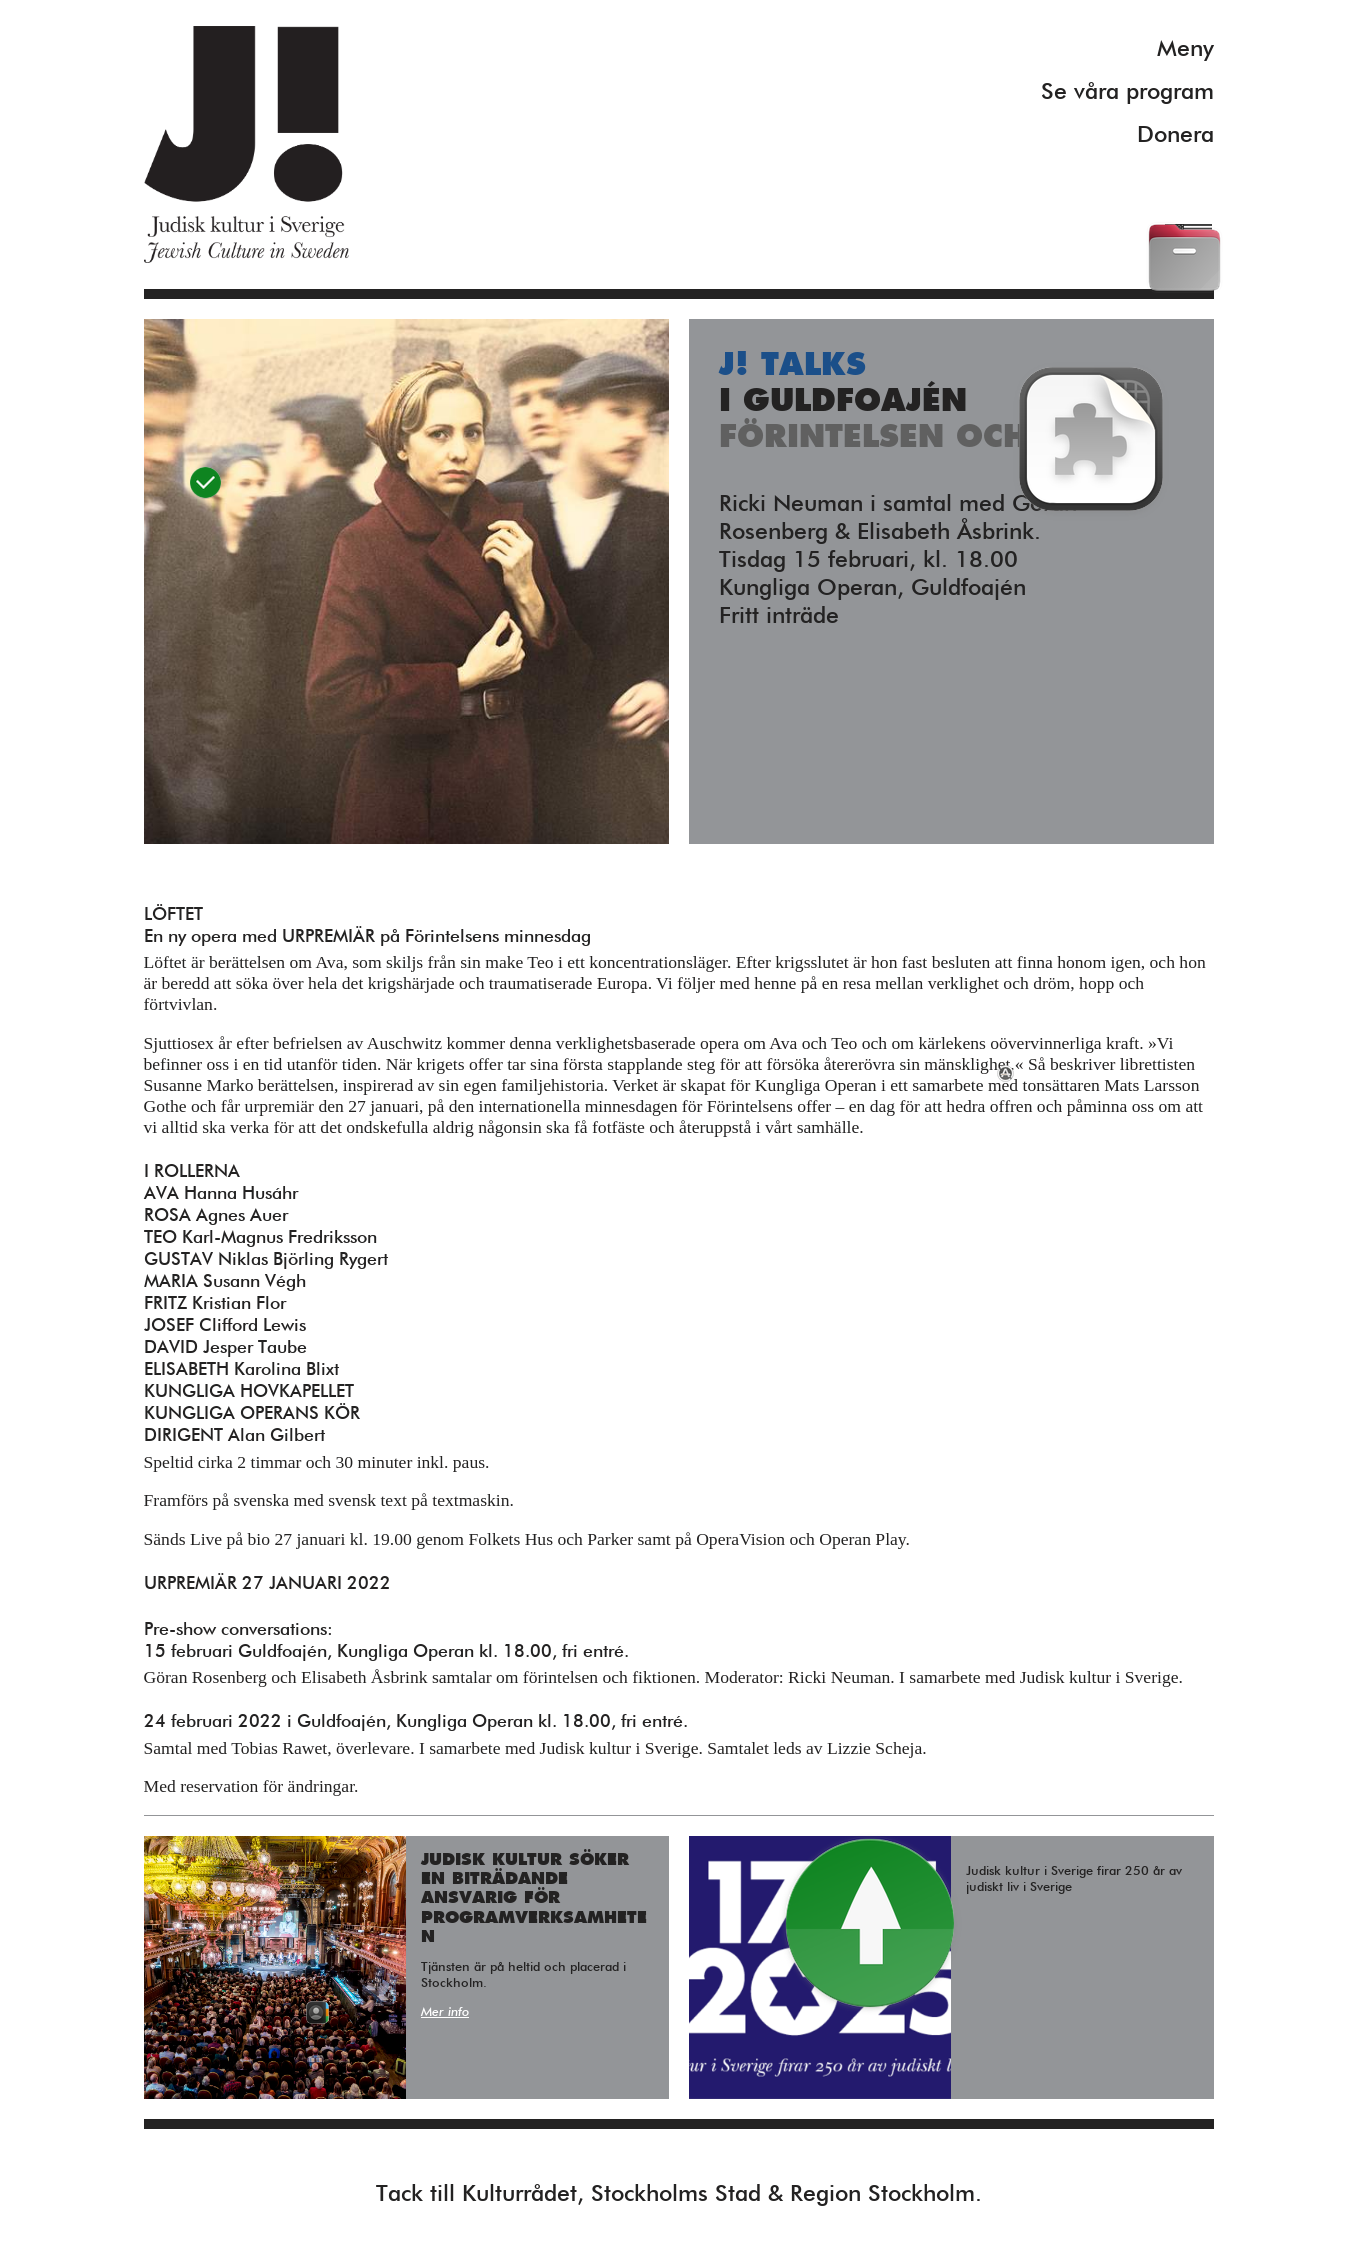 Image resolution: width=1357 pixels, height=2247 pixels. I want to click on indicates dropbox file is fully synced, so click(205, 482).